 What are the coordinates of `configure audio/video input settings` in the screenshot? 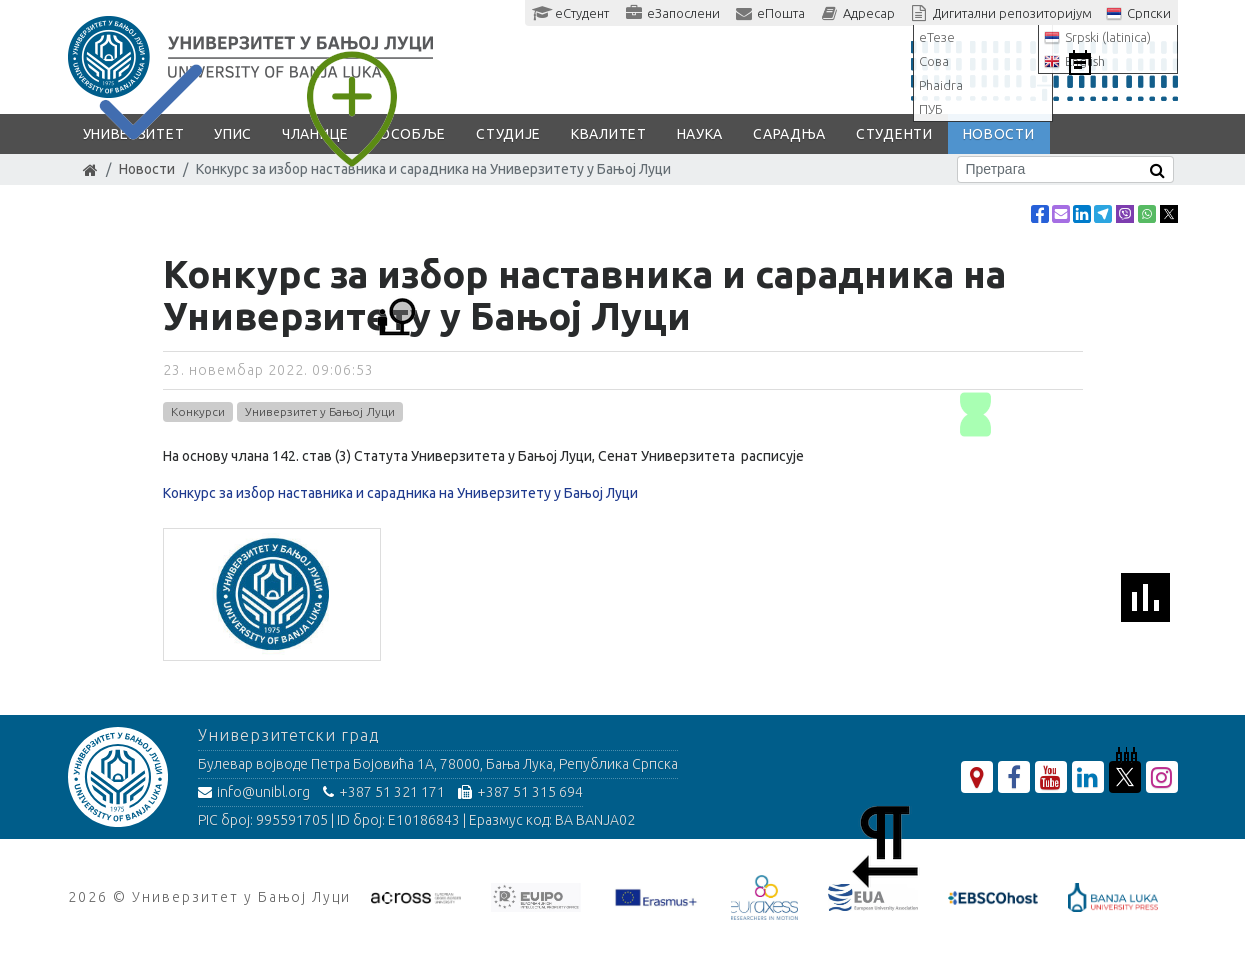 It's located at (1126, 757).